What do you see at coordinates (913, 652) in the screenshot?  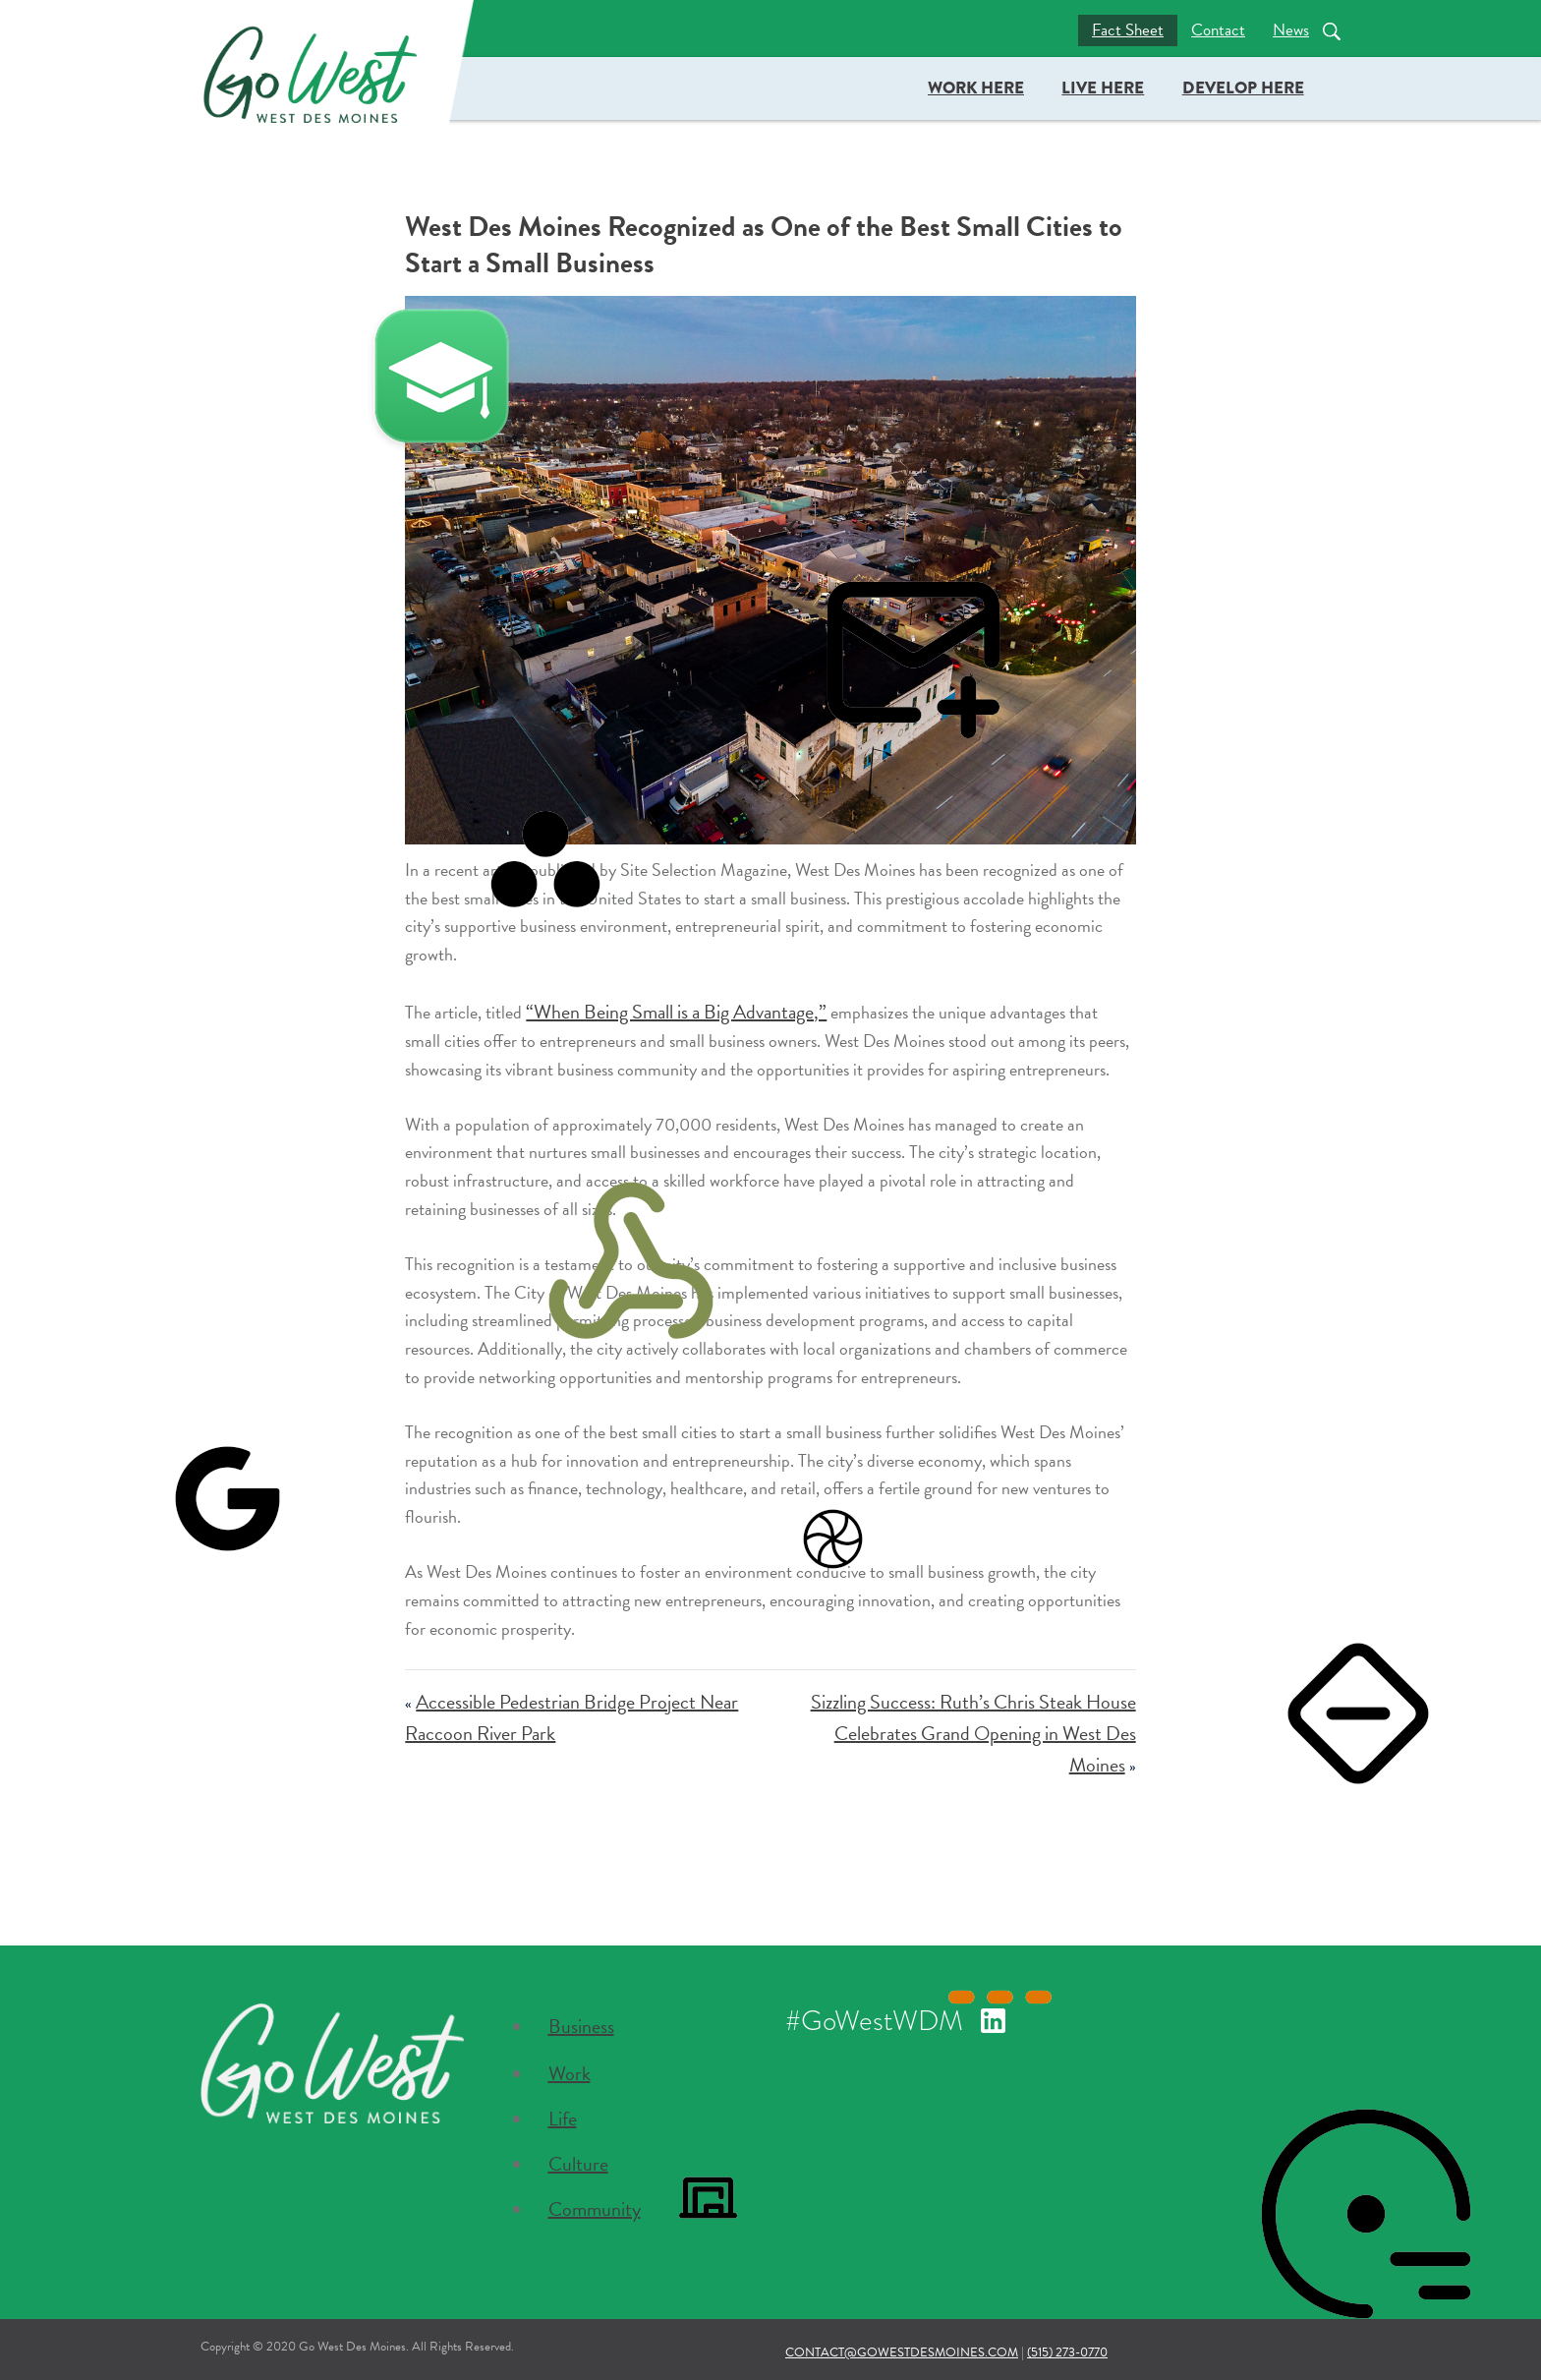 I see `compose a new email` at bounding box center [913, 652].